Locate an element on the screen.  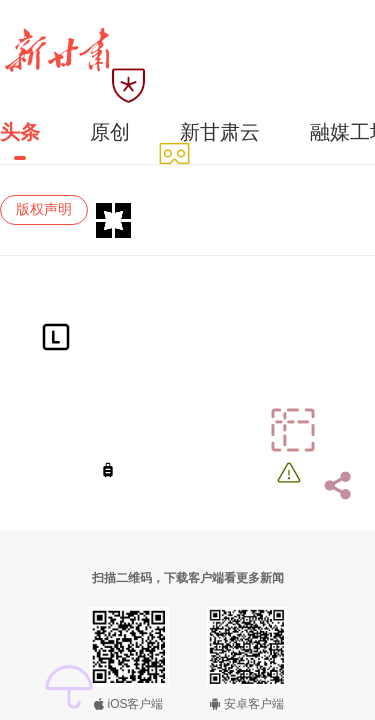
indicates a warning or caution state is located at coordinates (289, 473).